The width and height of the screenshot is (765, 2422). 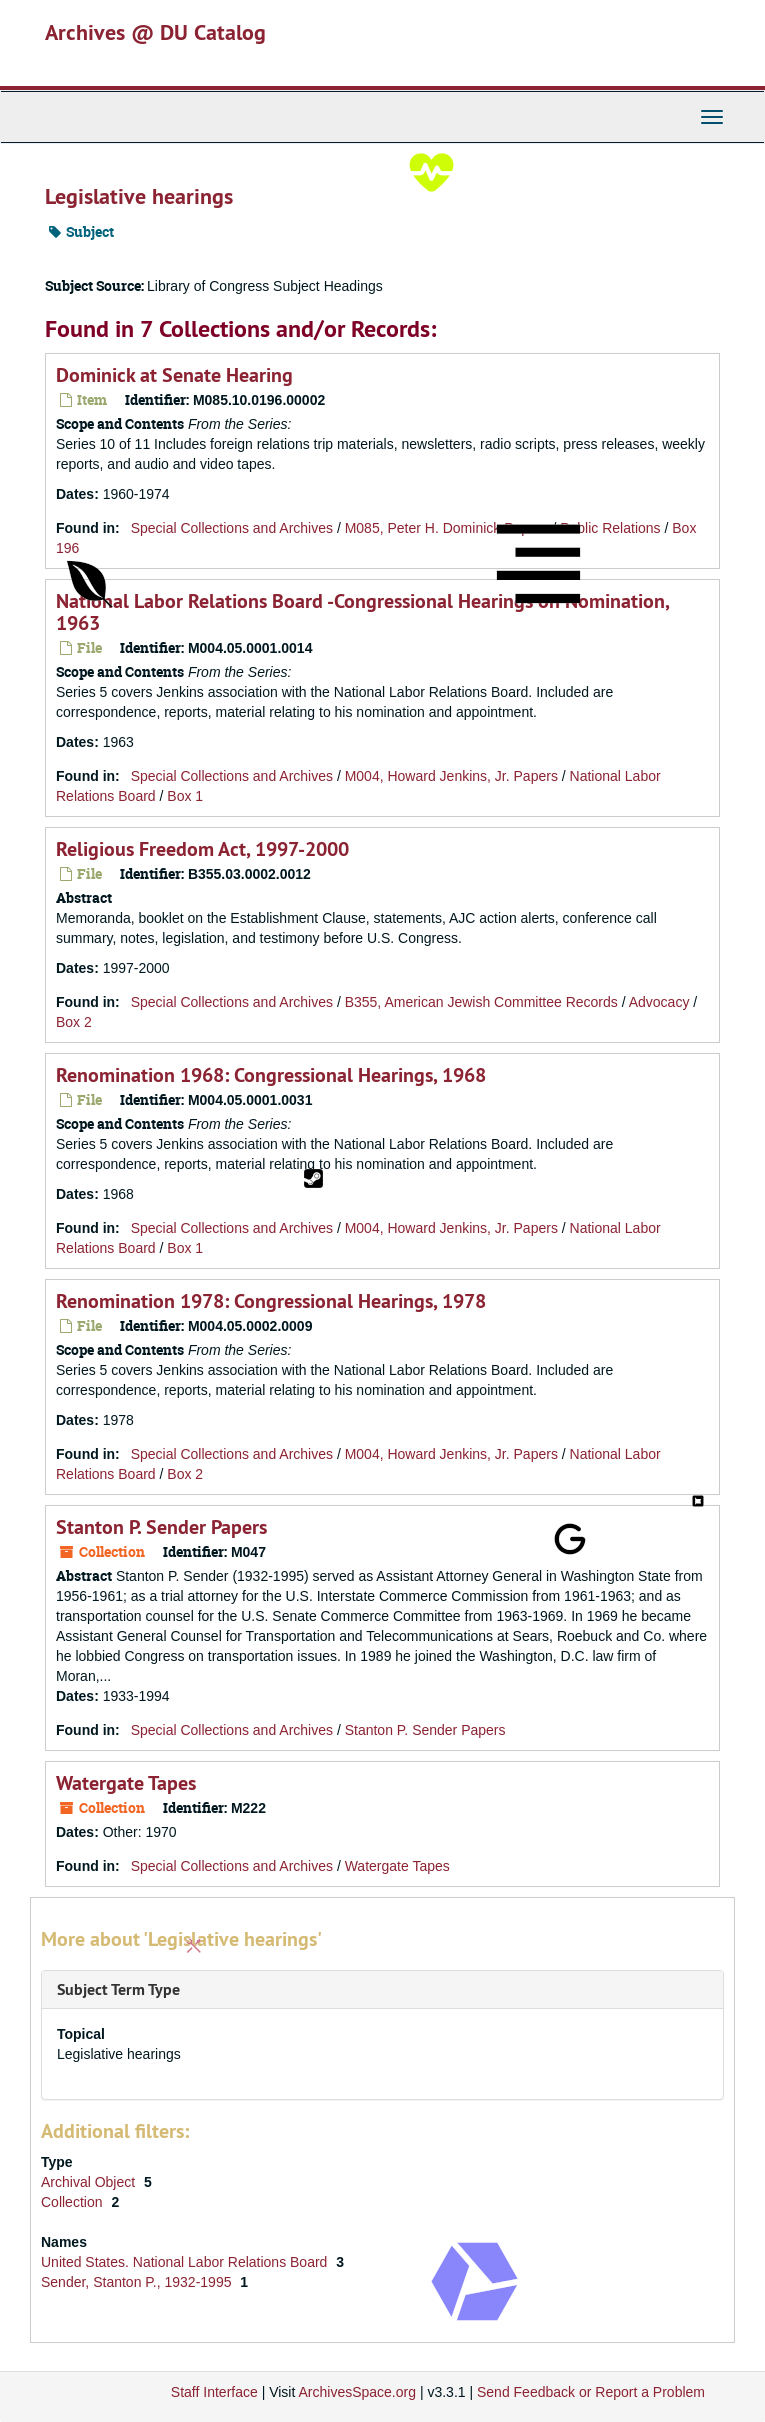 I want to click on InstaLOD brand logo, so click(x=474, y=2281).